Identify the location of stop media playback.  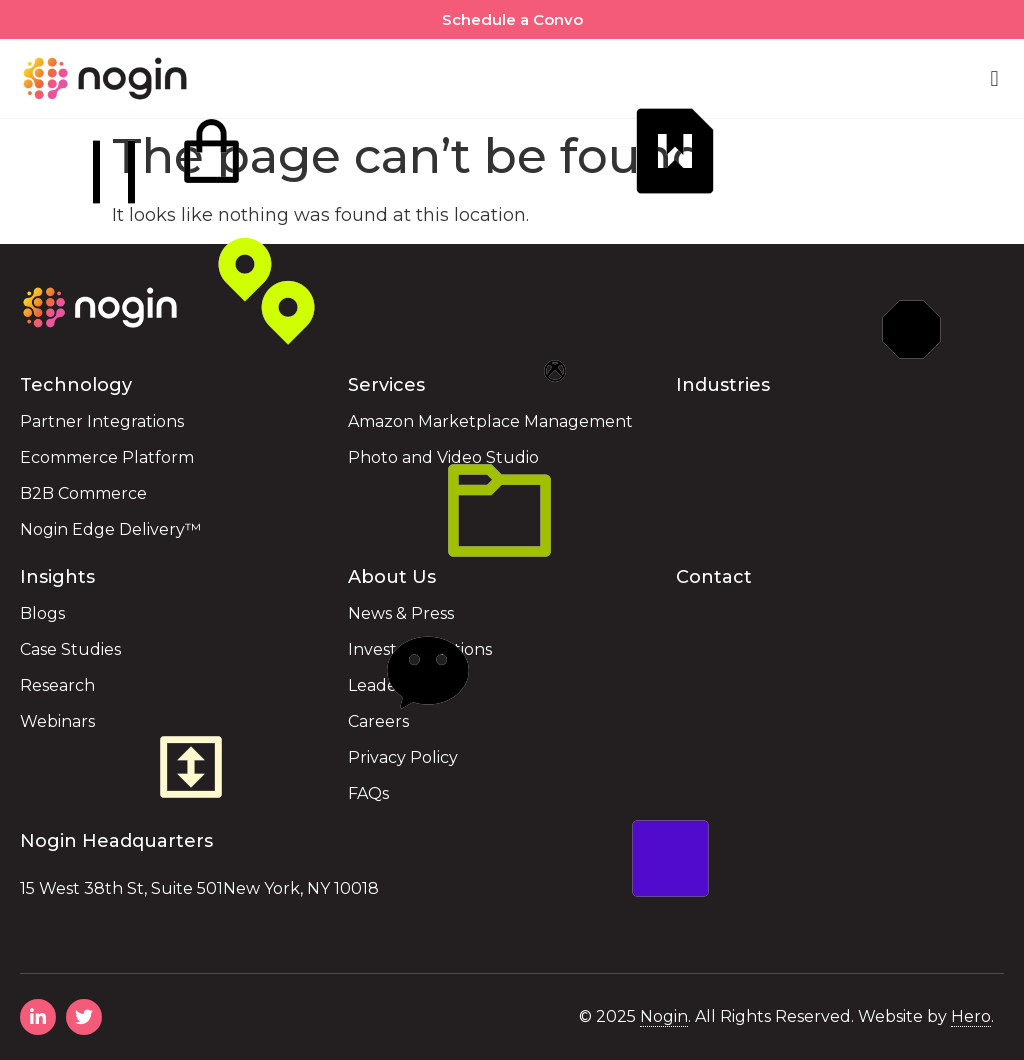
(670, 858).